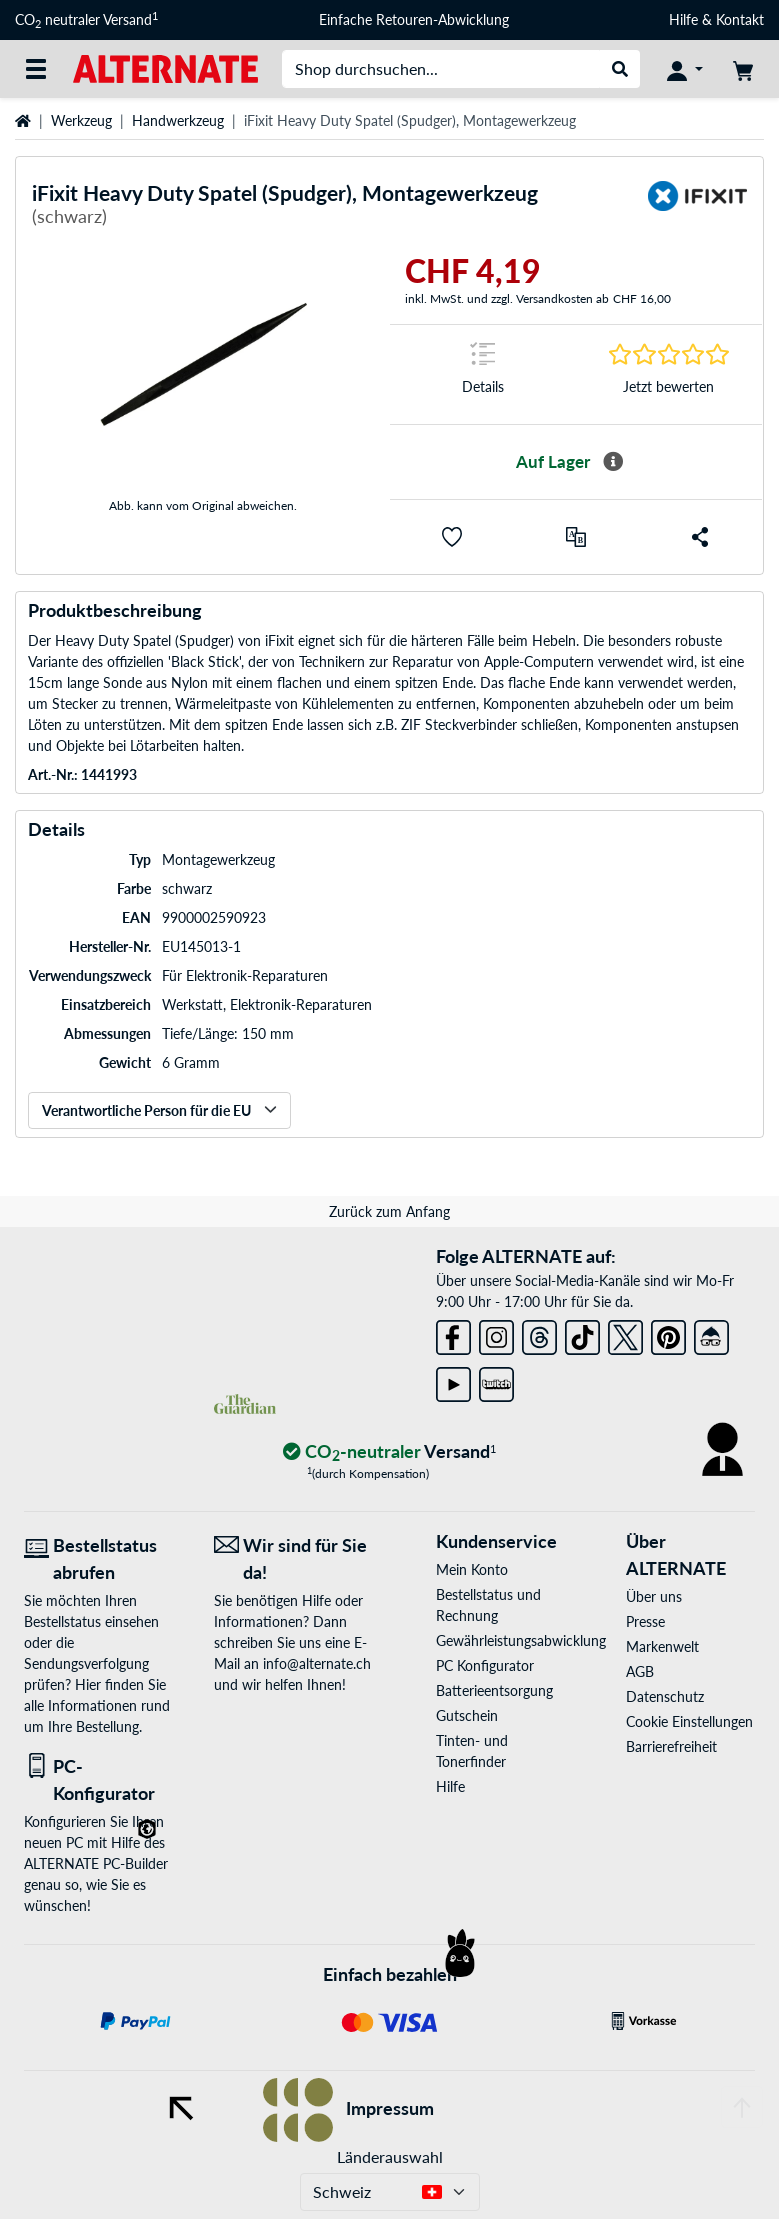 Image resolution: width=779 pixels, height=2219 pixels. Describe the element at coordinates (147, 1829) in the screenshot. I see `open ArcGIS mapping application` at that location.